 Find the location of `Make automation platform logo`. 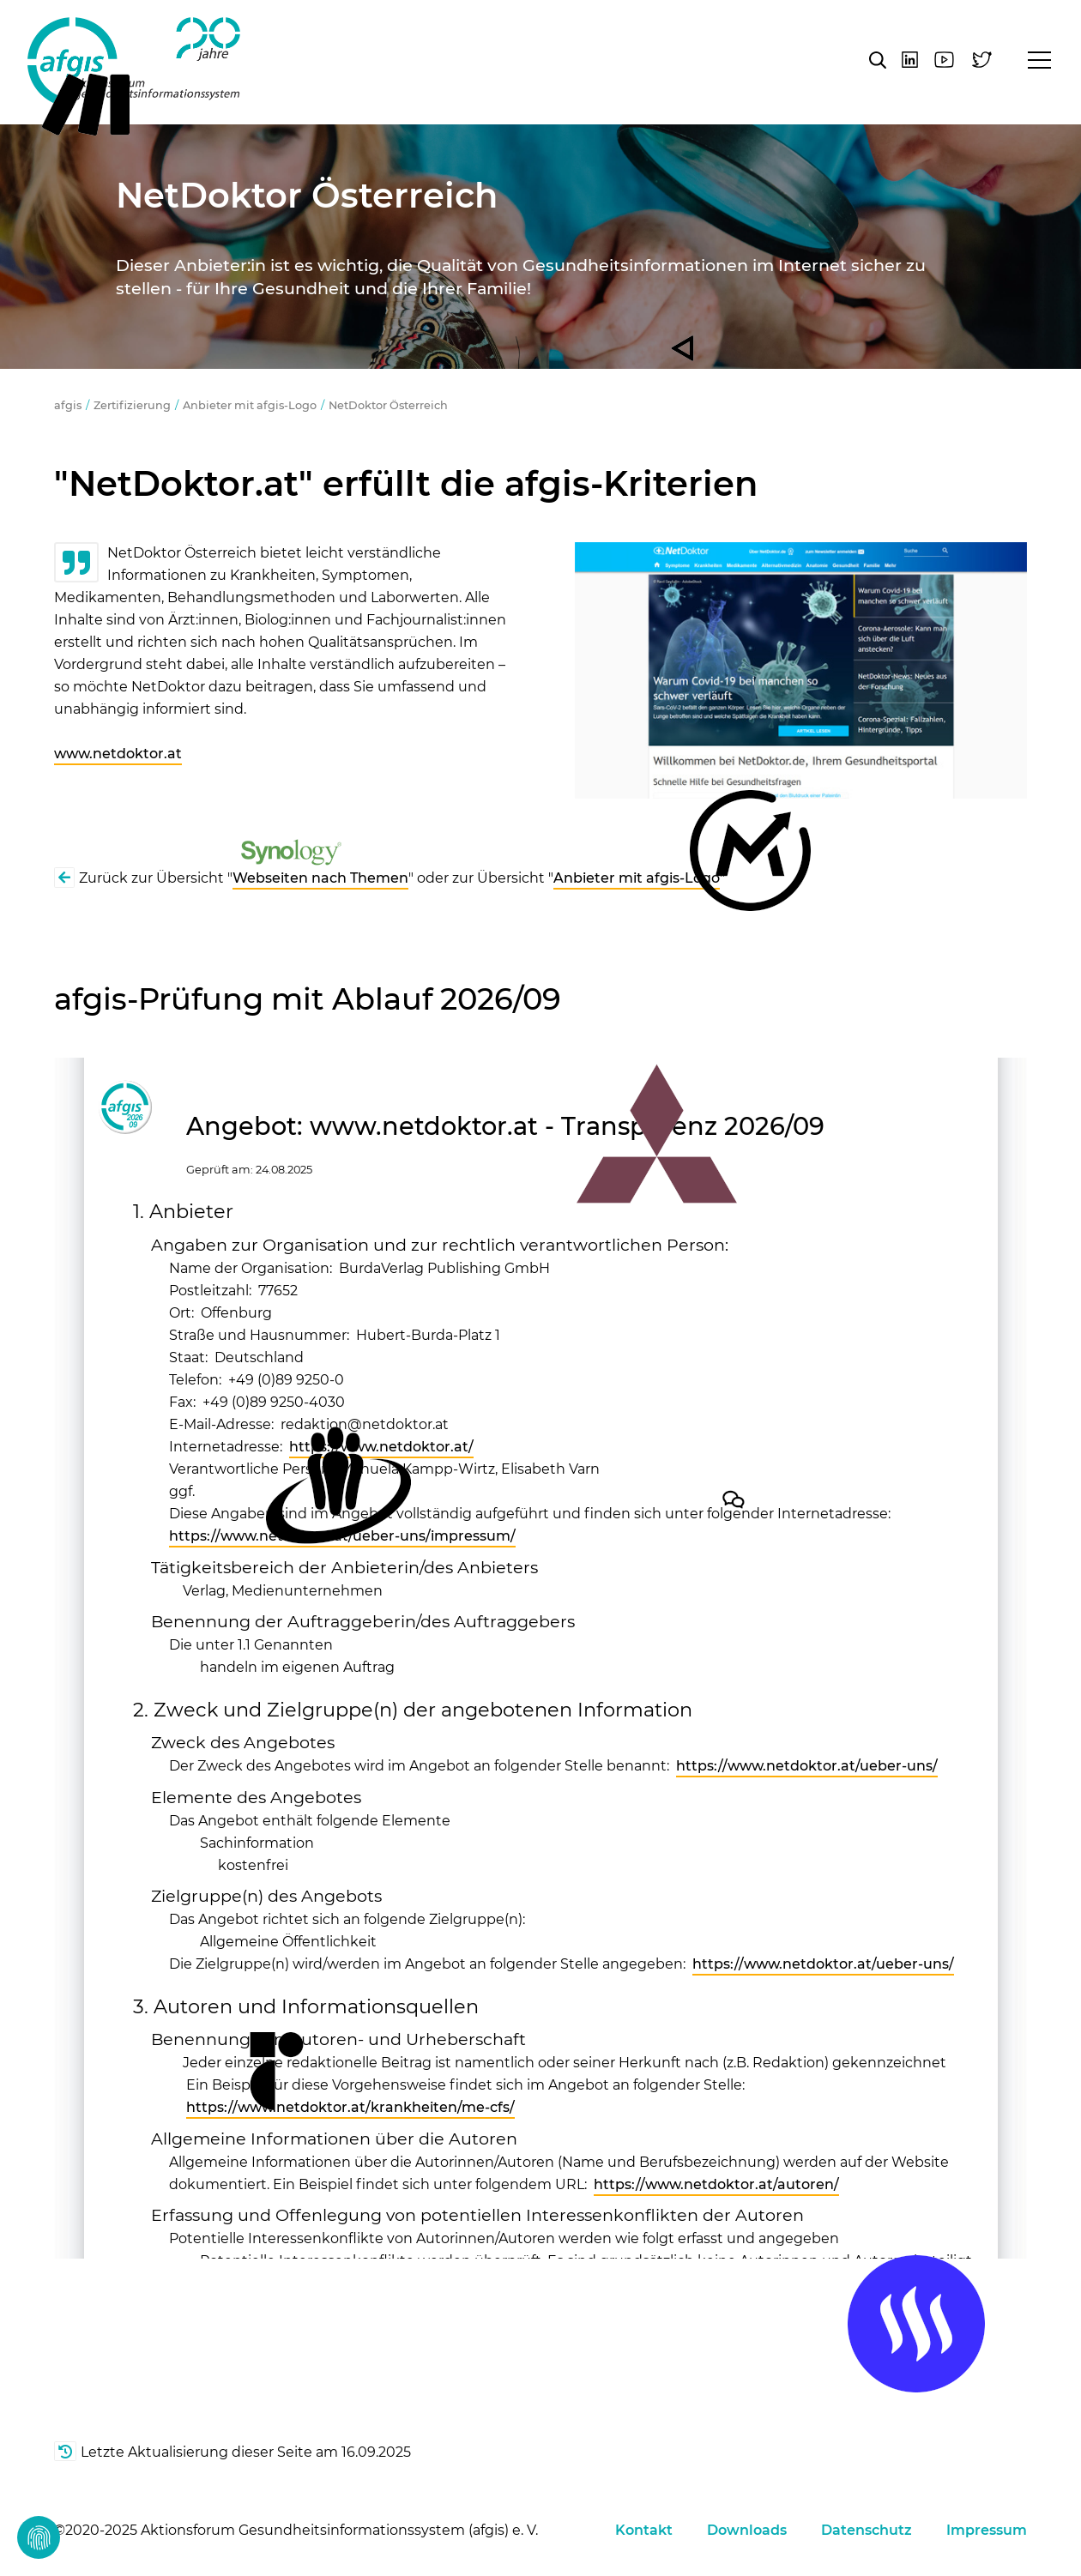

Make automation platform logo is located at coordinates (86, 105).